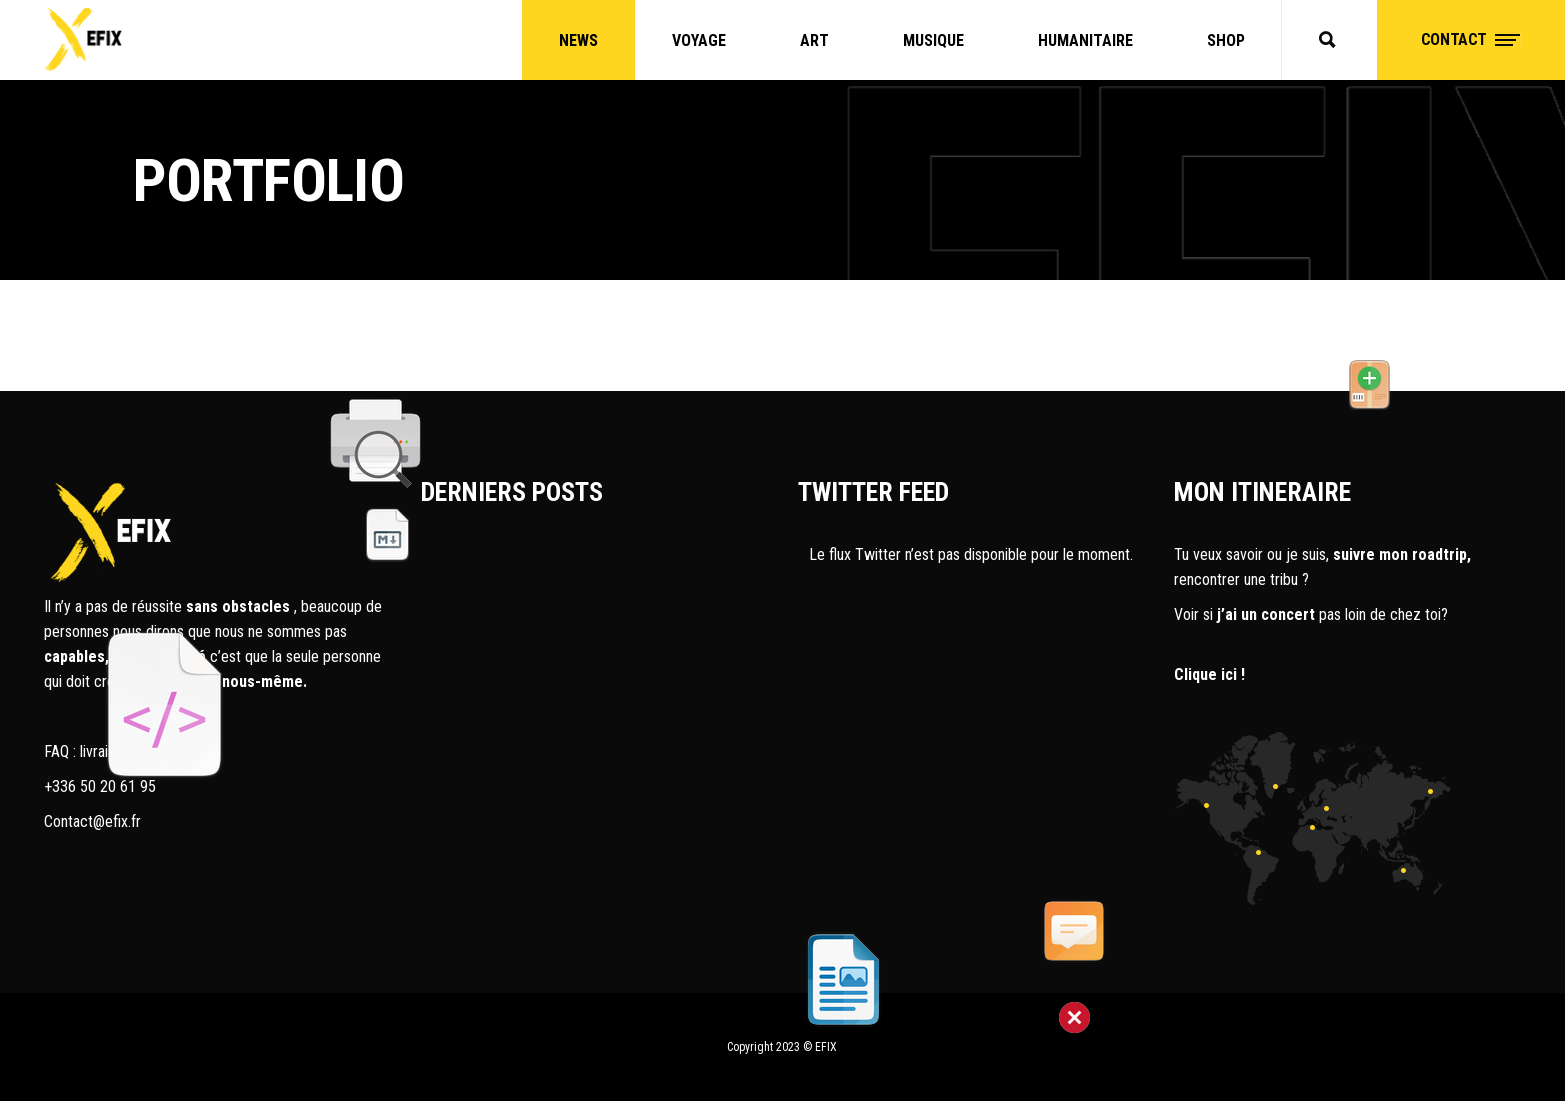 The height and width of the screenshot is (1101, 1565). What do you see at coordinates (375, 440) in the screenshot?
I see `preview document before printing` at bounding box center [375, 440].